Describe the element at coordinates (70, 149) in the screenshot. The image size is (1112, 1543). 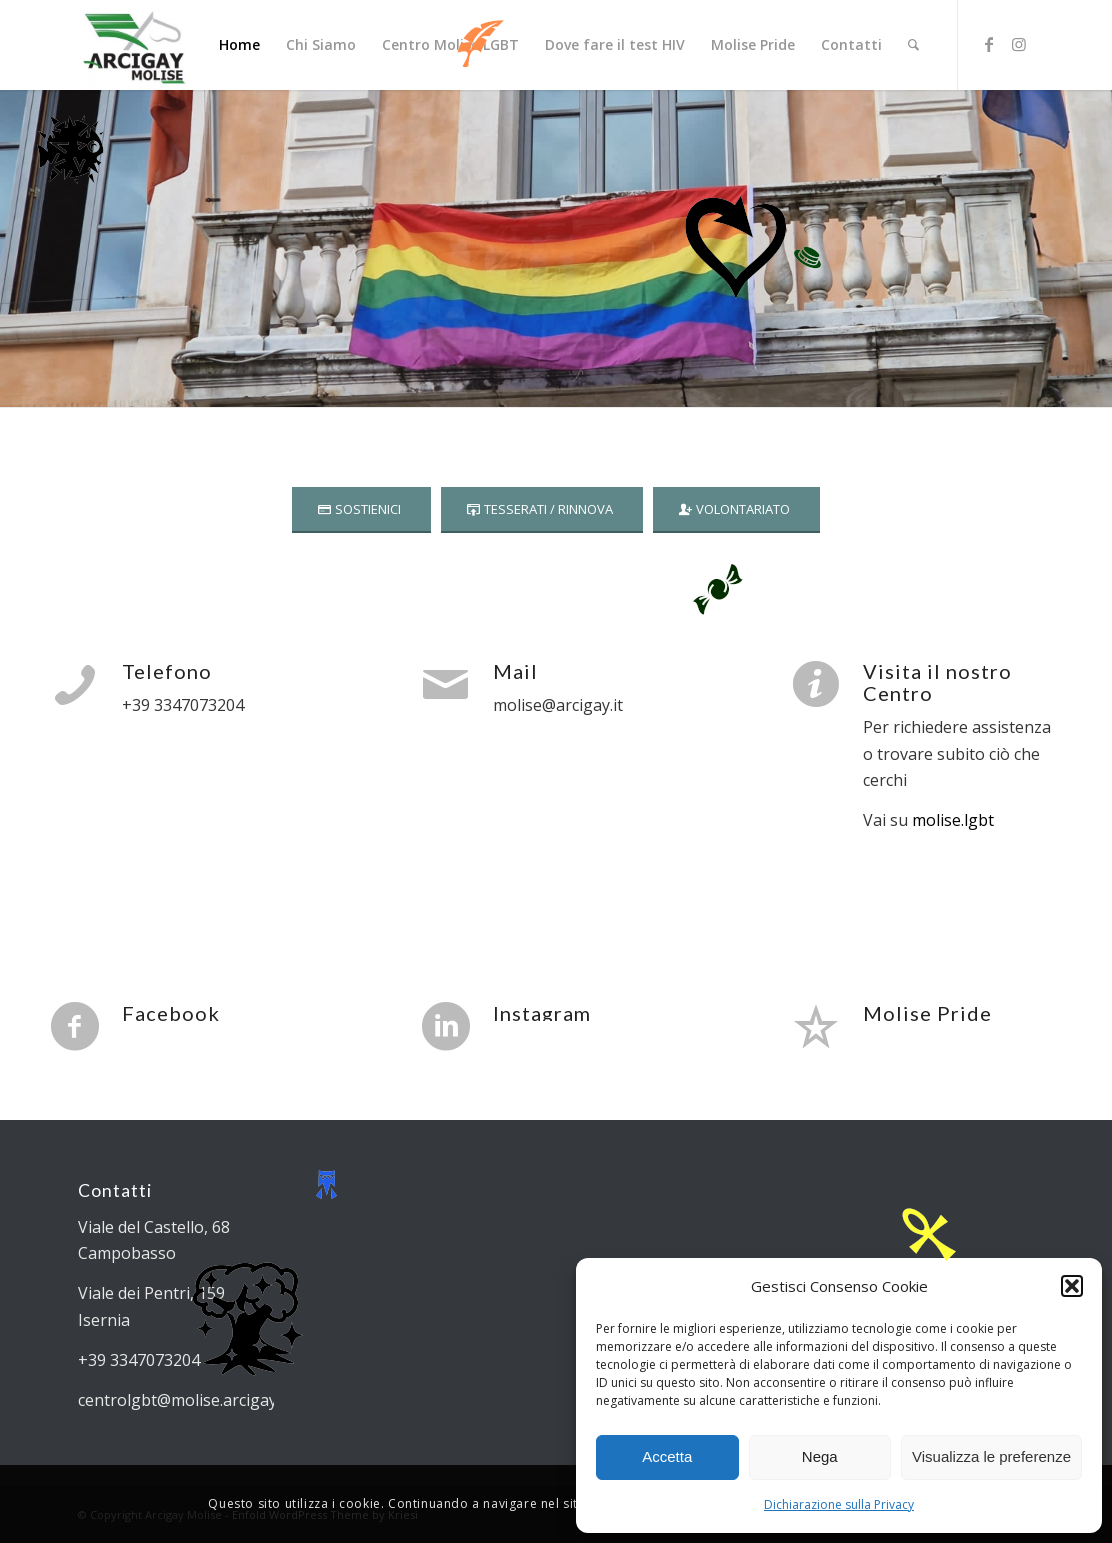
I see `select porcupinefish or blowfish character` at that location.